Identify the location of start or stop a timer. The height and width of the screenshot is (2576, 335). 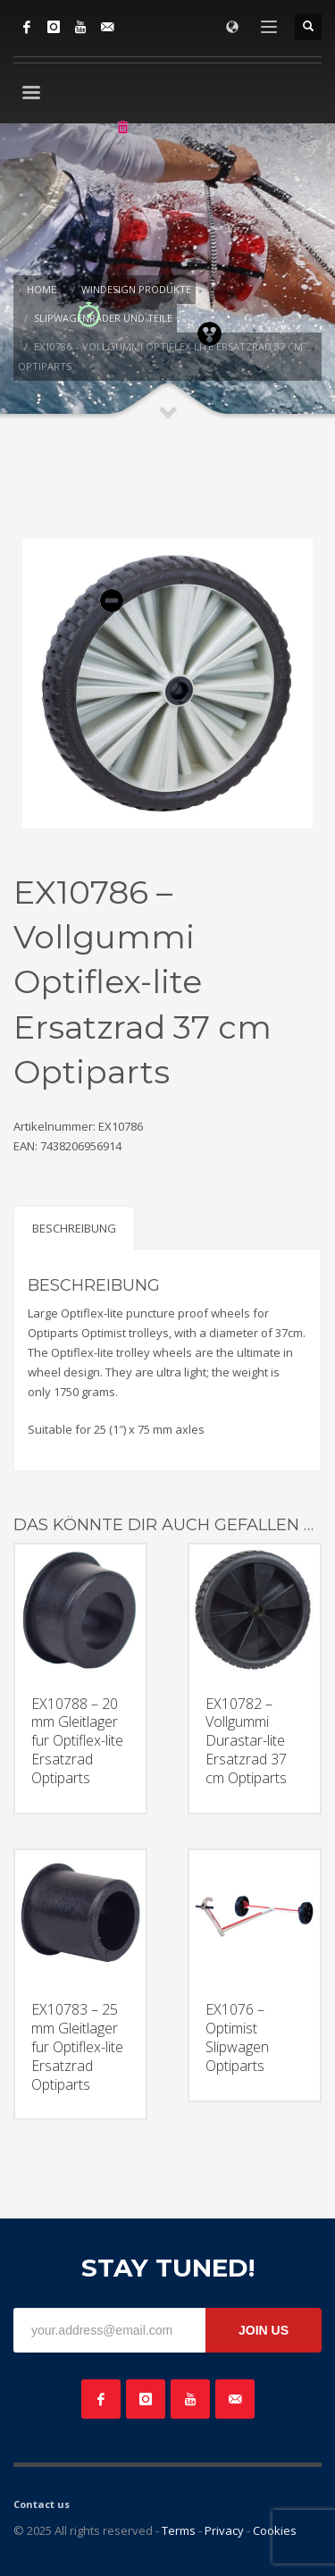
(88, 315).